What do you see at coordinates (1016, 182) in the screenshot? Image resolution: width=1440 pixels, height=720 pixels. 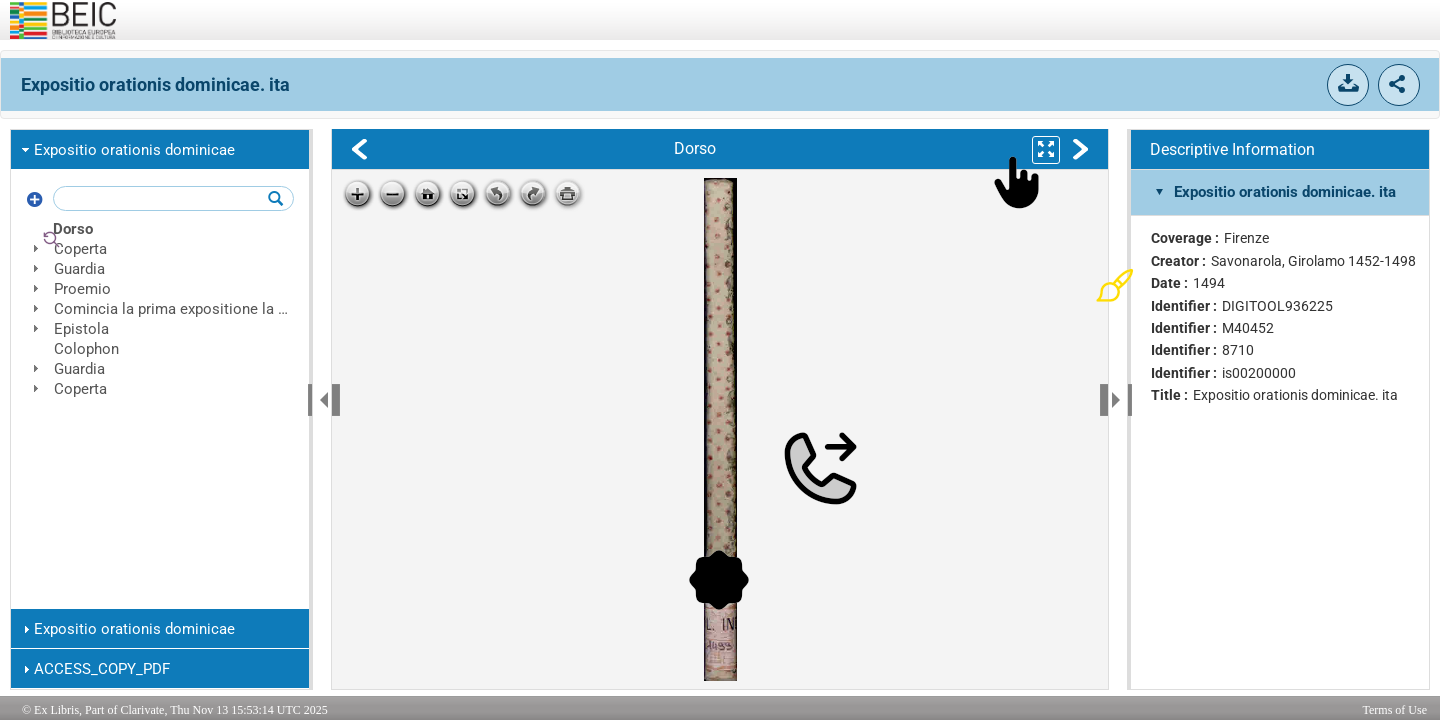 I see `tap or click to interact` at bounding box center [1016, 182].